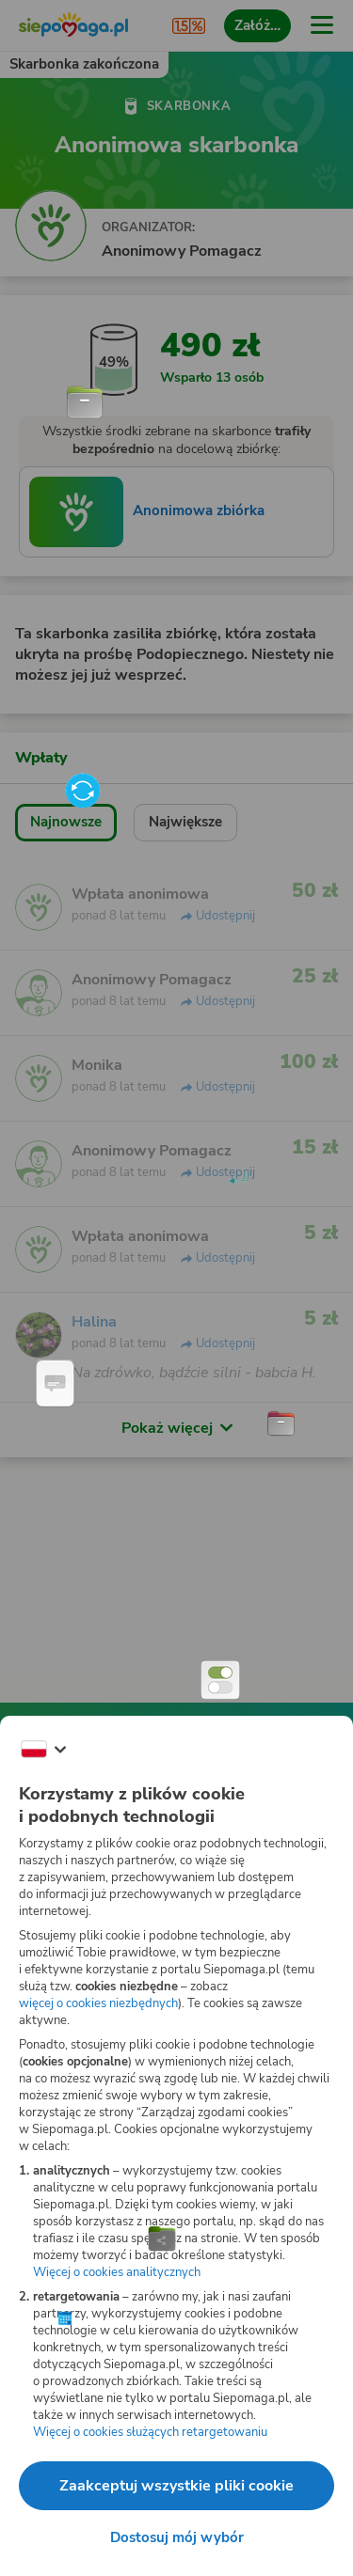  Describe the element at coordinates (220, 1680) in the screenshot. I see `open system settings or preferences` at that location.